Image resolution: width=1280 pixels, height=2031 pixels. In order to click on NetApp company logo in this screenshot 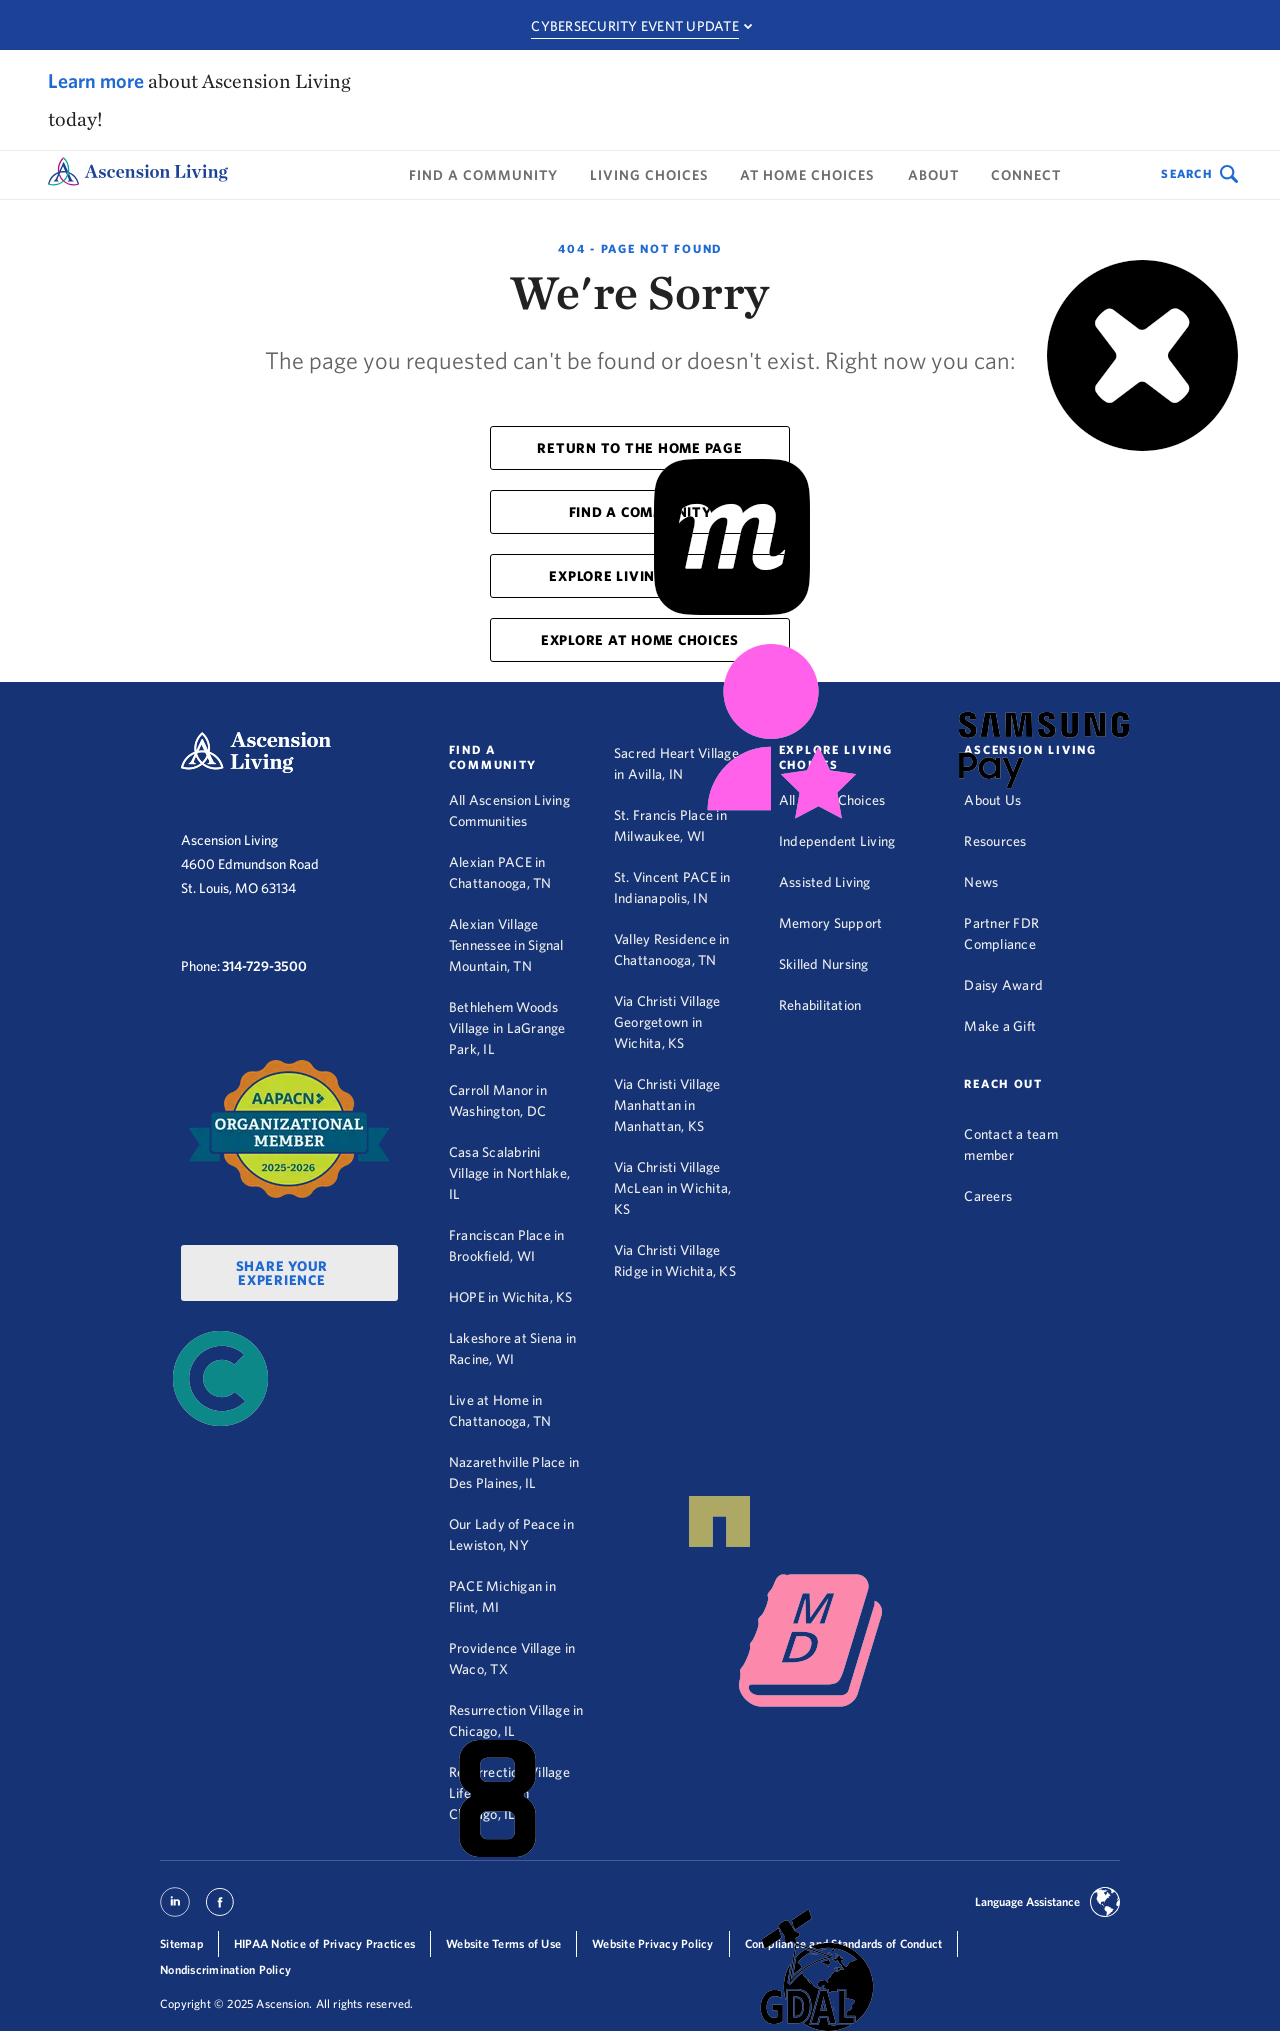, I will do `click(719, 1521)`.